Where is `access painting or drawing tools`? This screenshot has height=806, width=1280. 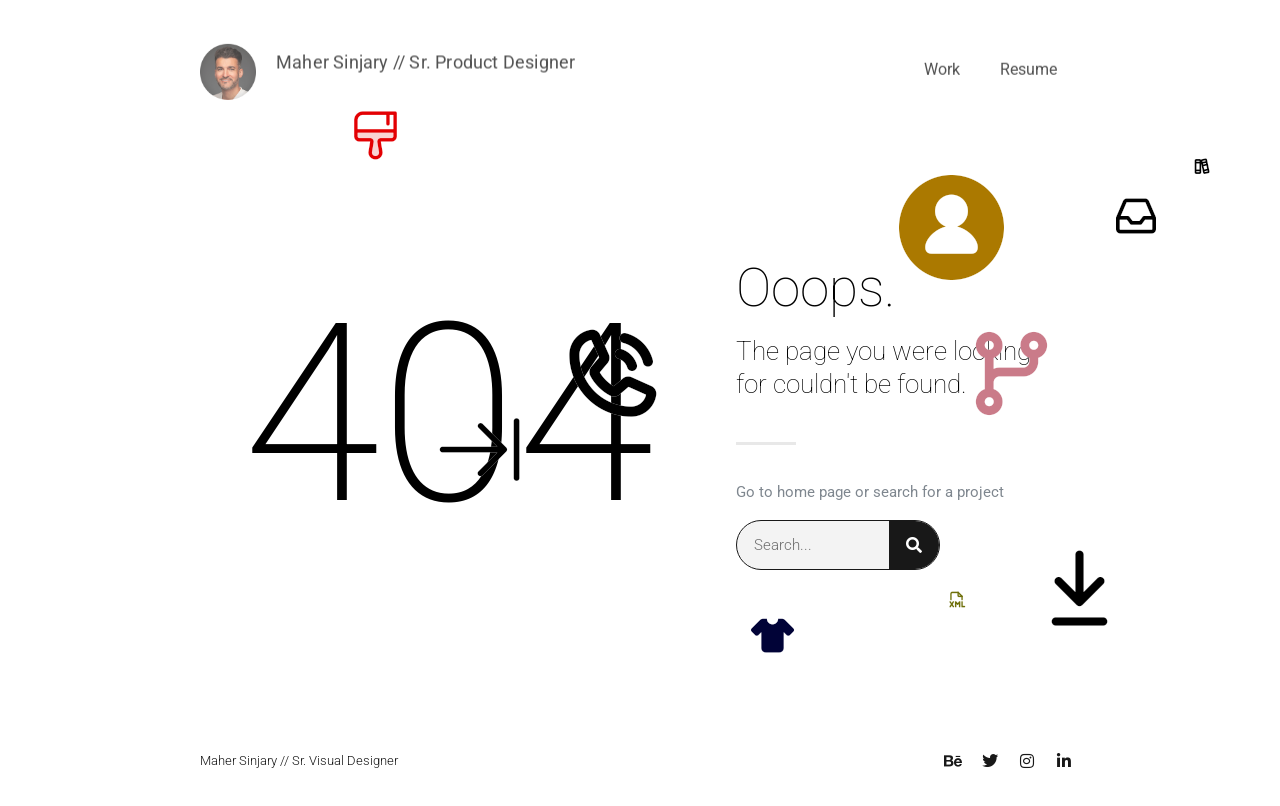
access painting or drawing tools is located at coordinates (375, 134).